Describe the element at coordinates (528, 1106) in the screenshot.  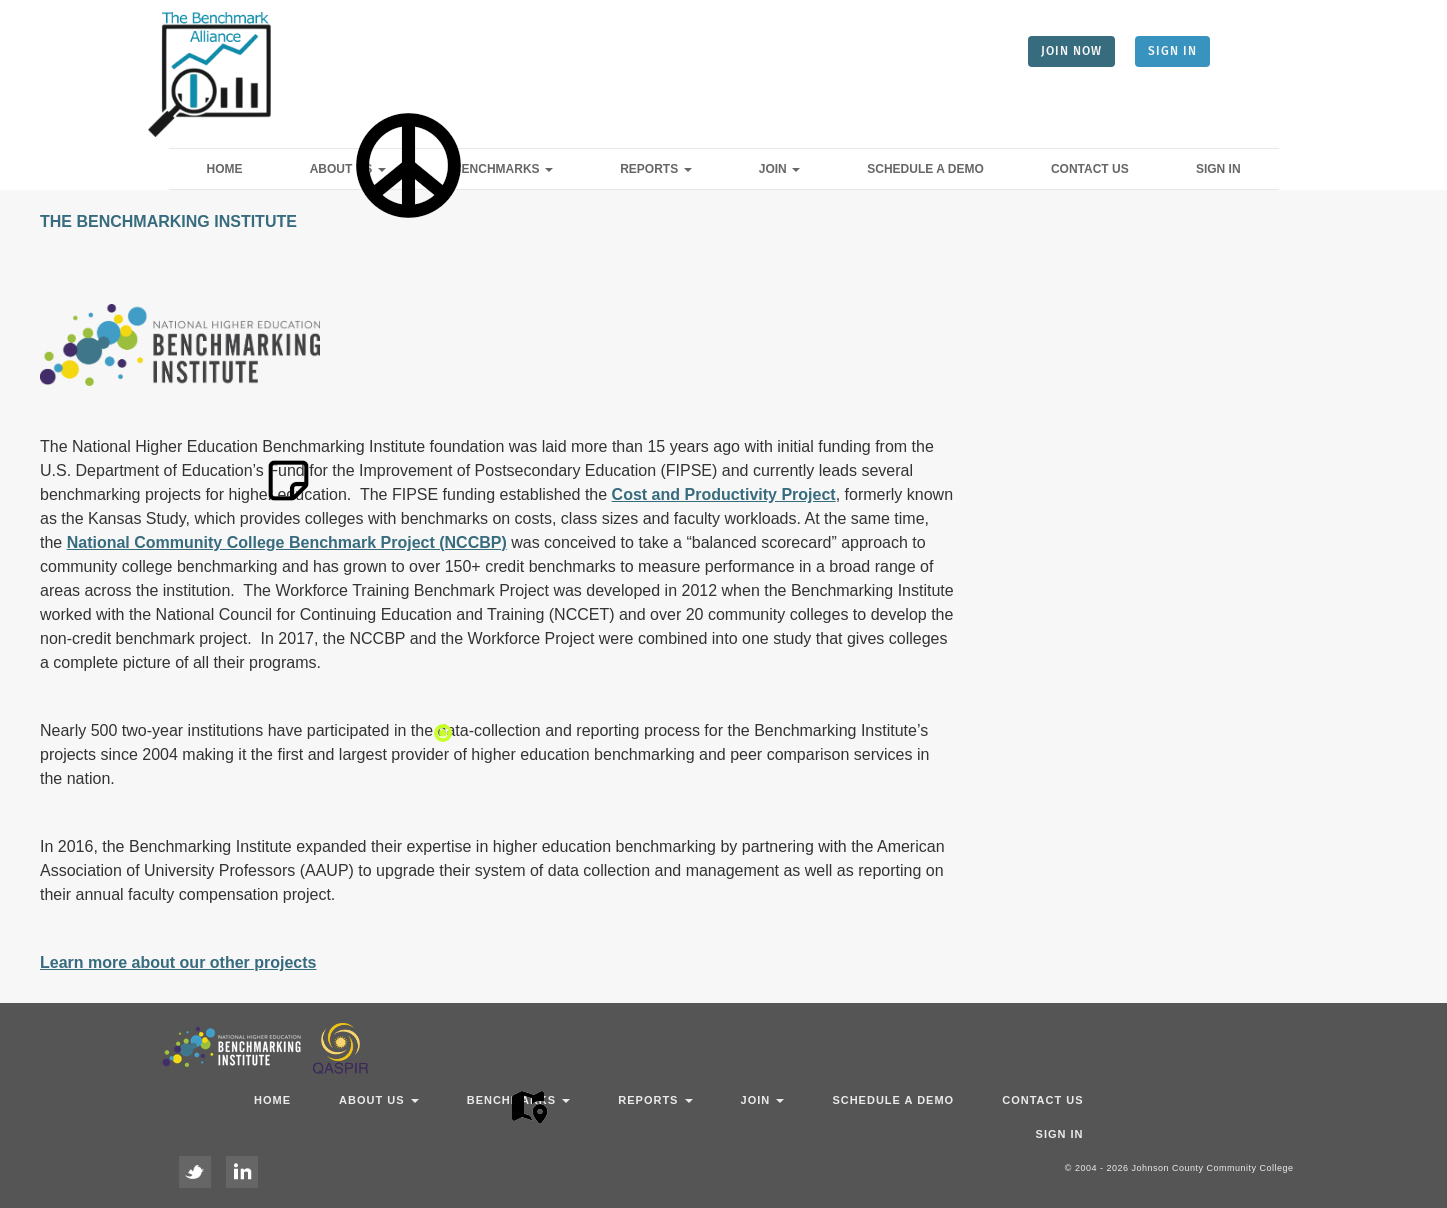
I see `view location on map` at that location.